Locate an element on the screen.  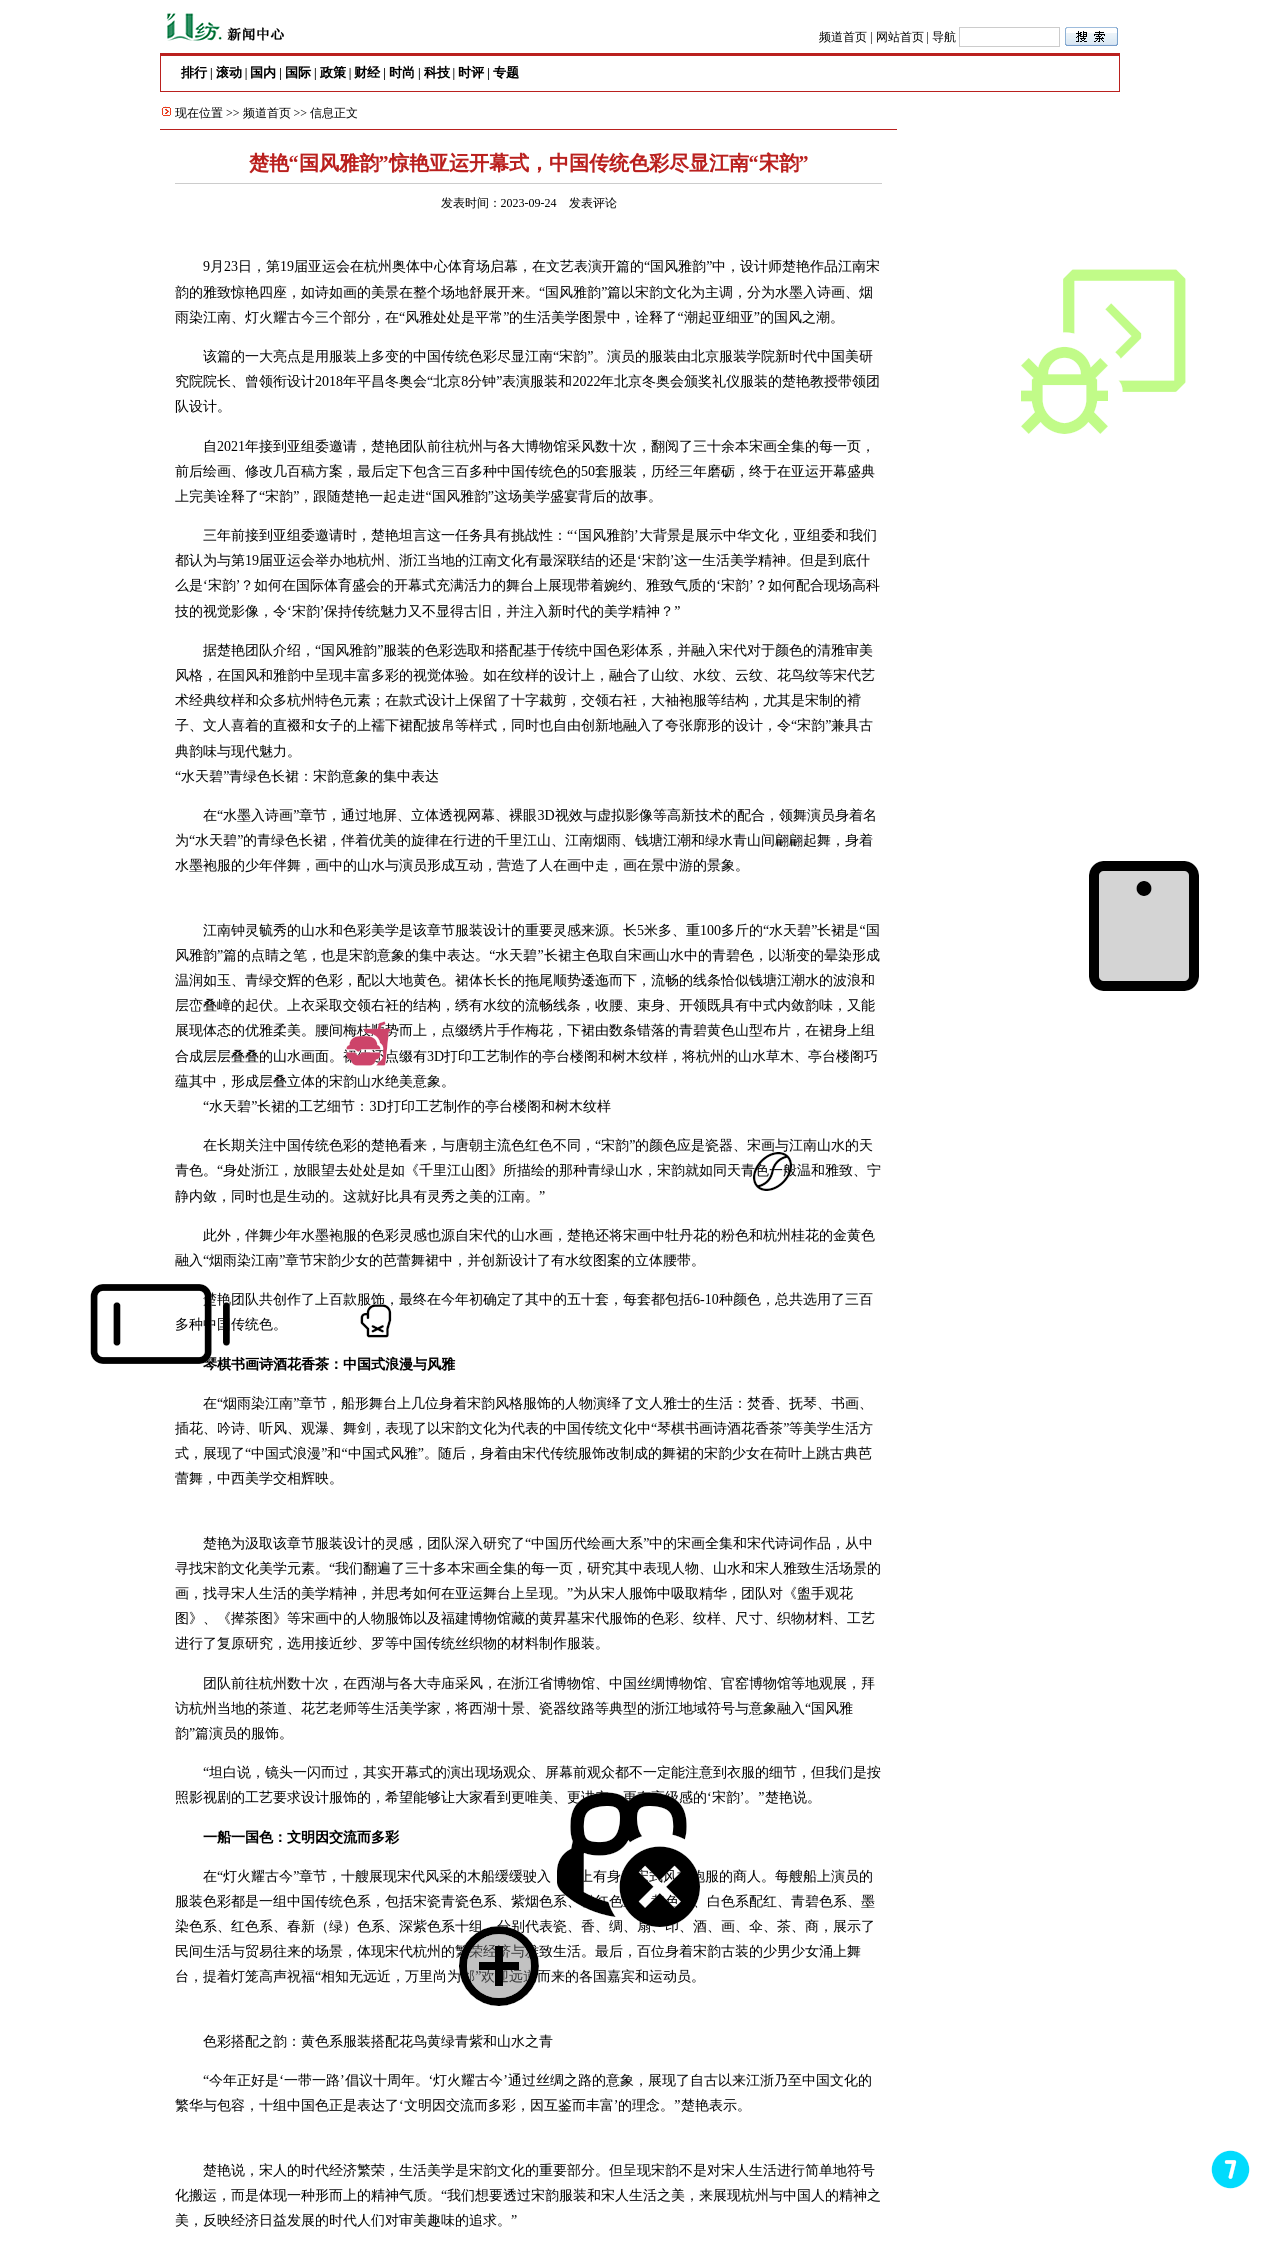
add a new item is located at coordinates (499, 1966).